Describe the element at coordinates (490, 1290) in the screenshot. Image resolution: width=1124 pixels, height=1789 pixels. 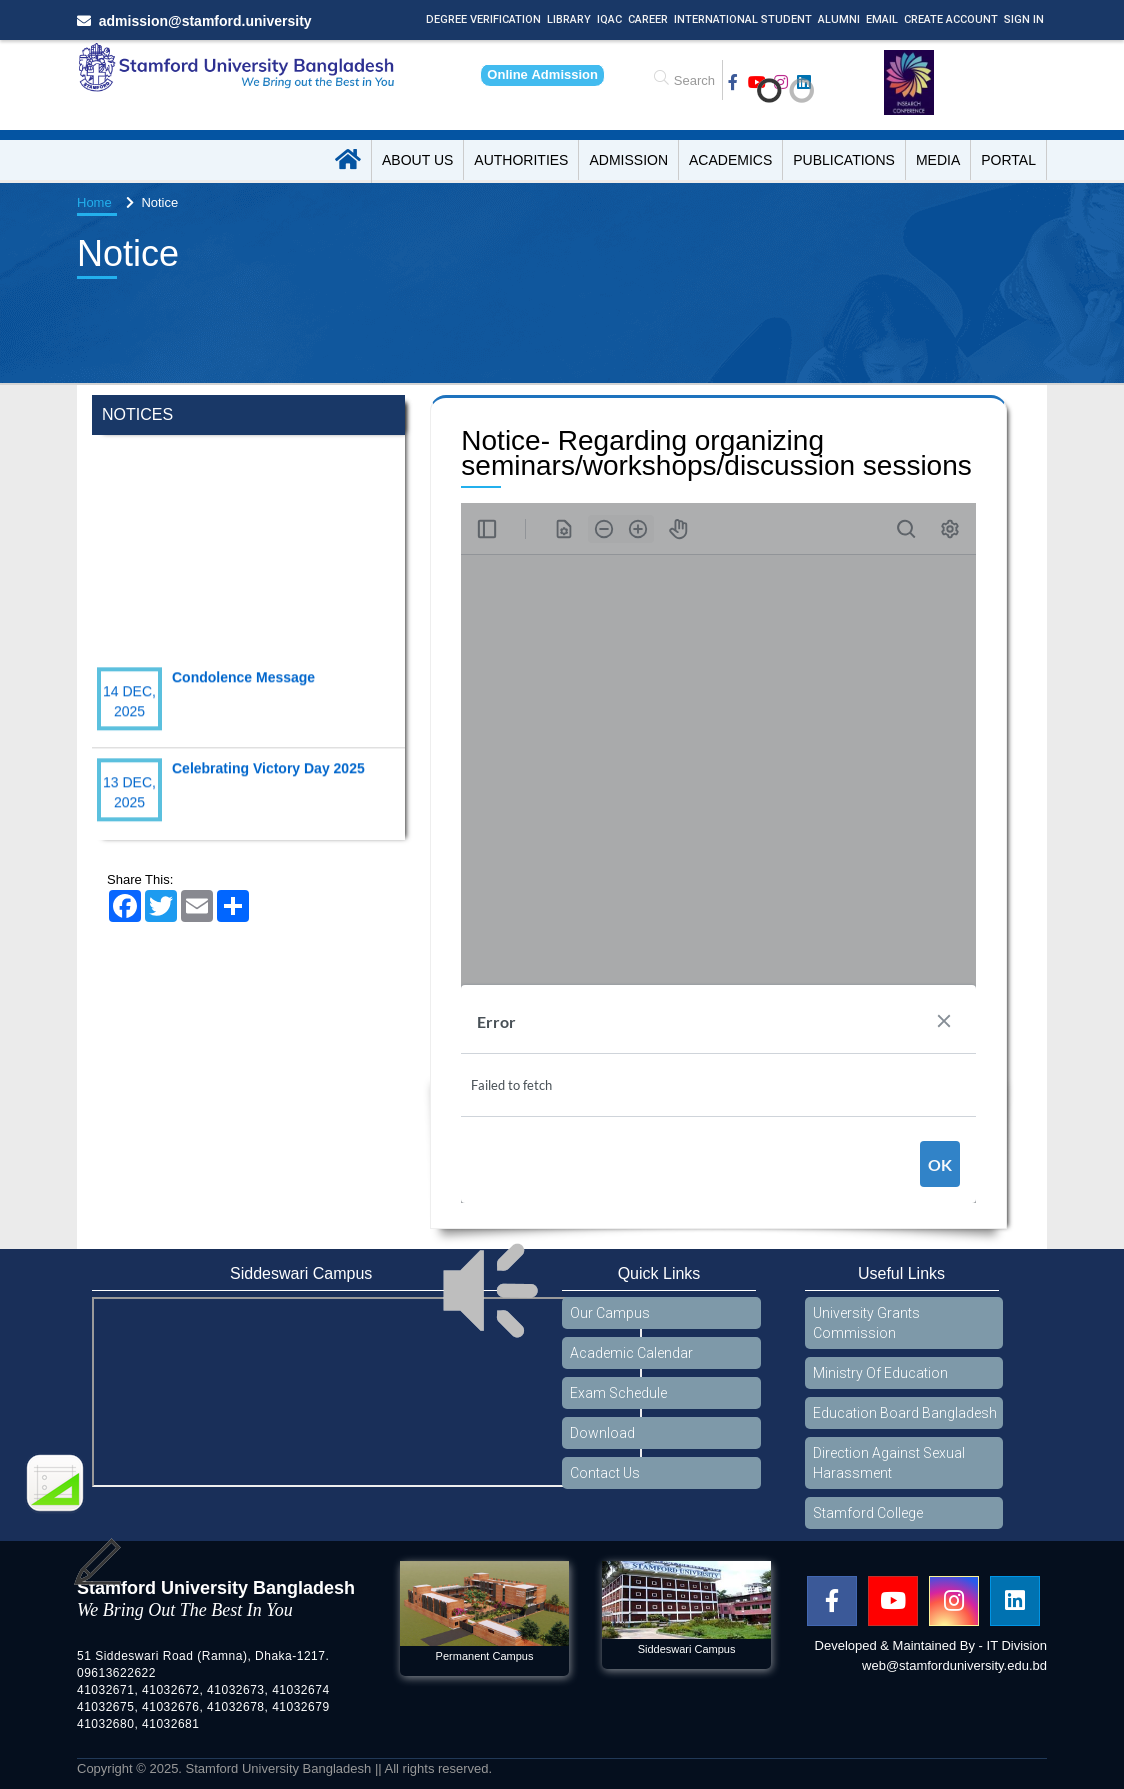
I see `audio speaker output indicator` at that location.